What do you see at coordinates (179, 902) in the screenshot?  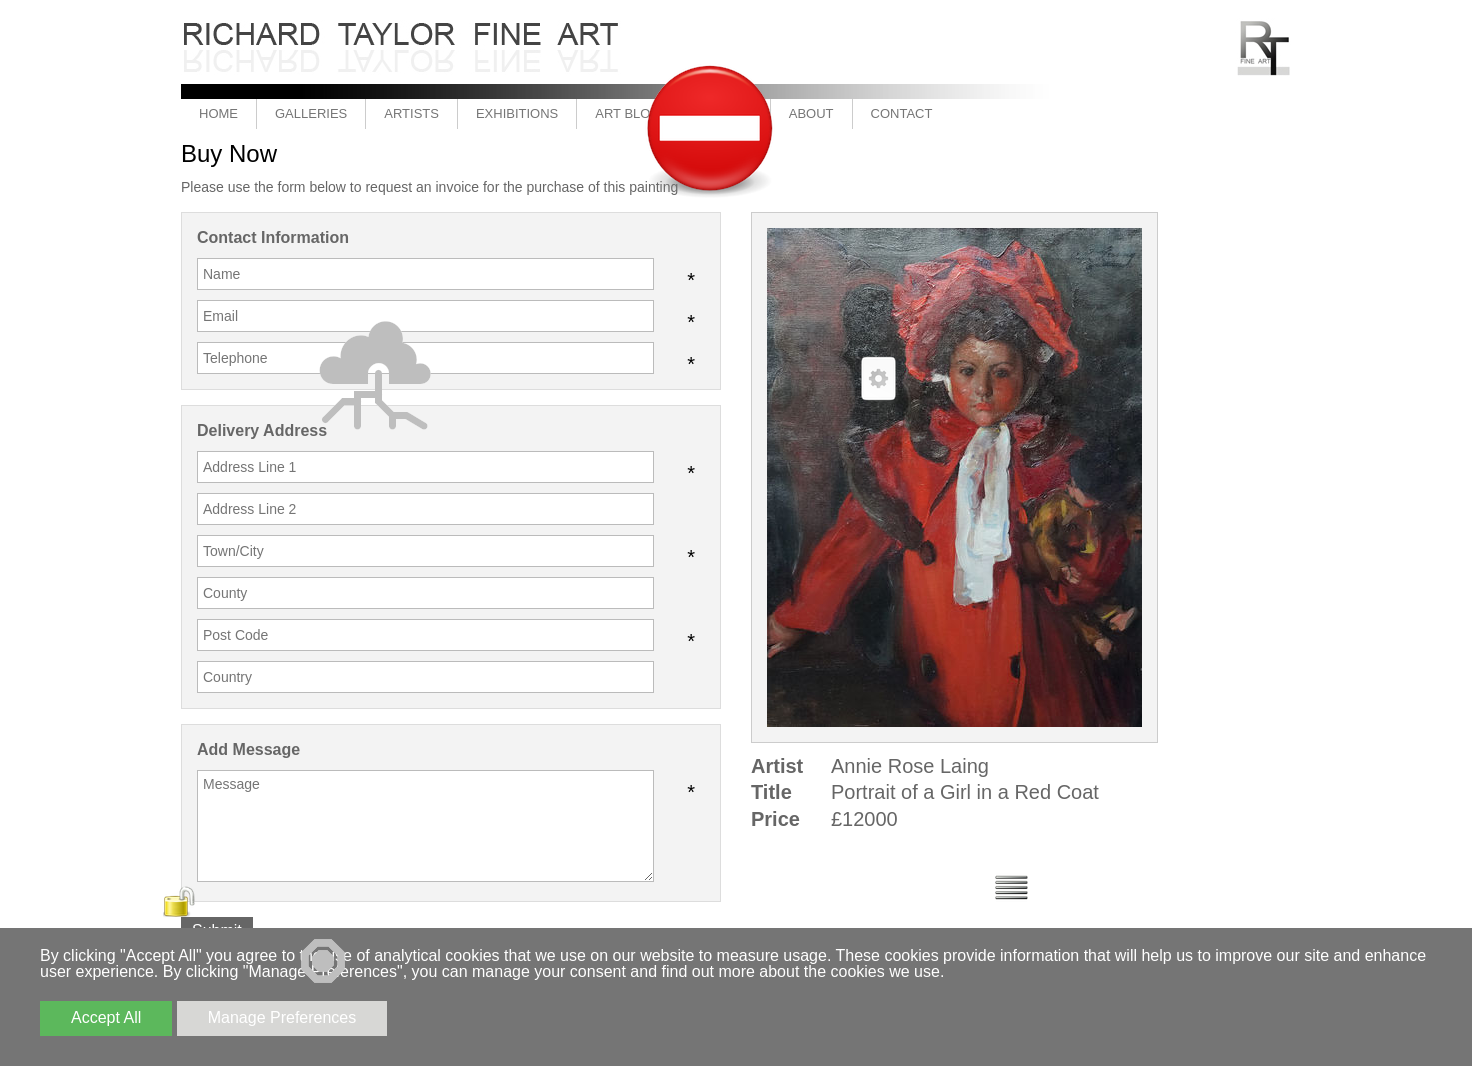 I see `indicates changes are allowed or permissions are unlocked` at bounding box center [179, 902].